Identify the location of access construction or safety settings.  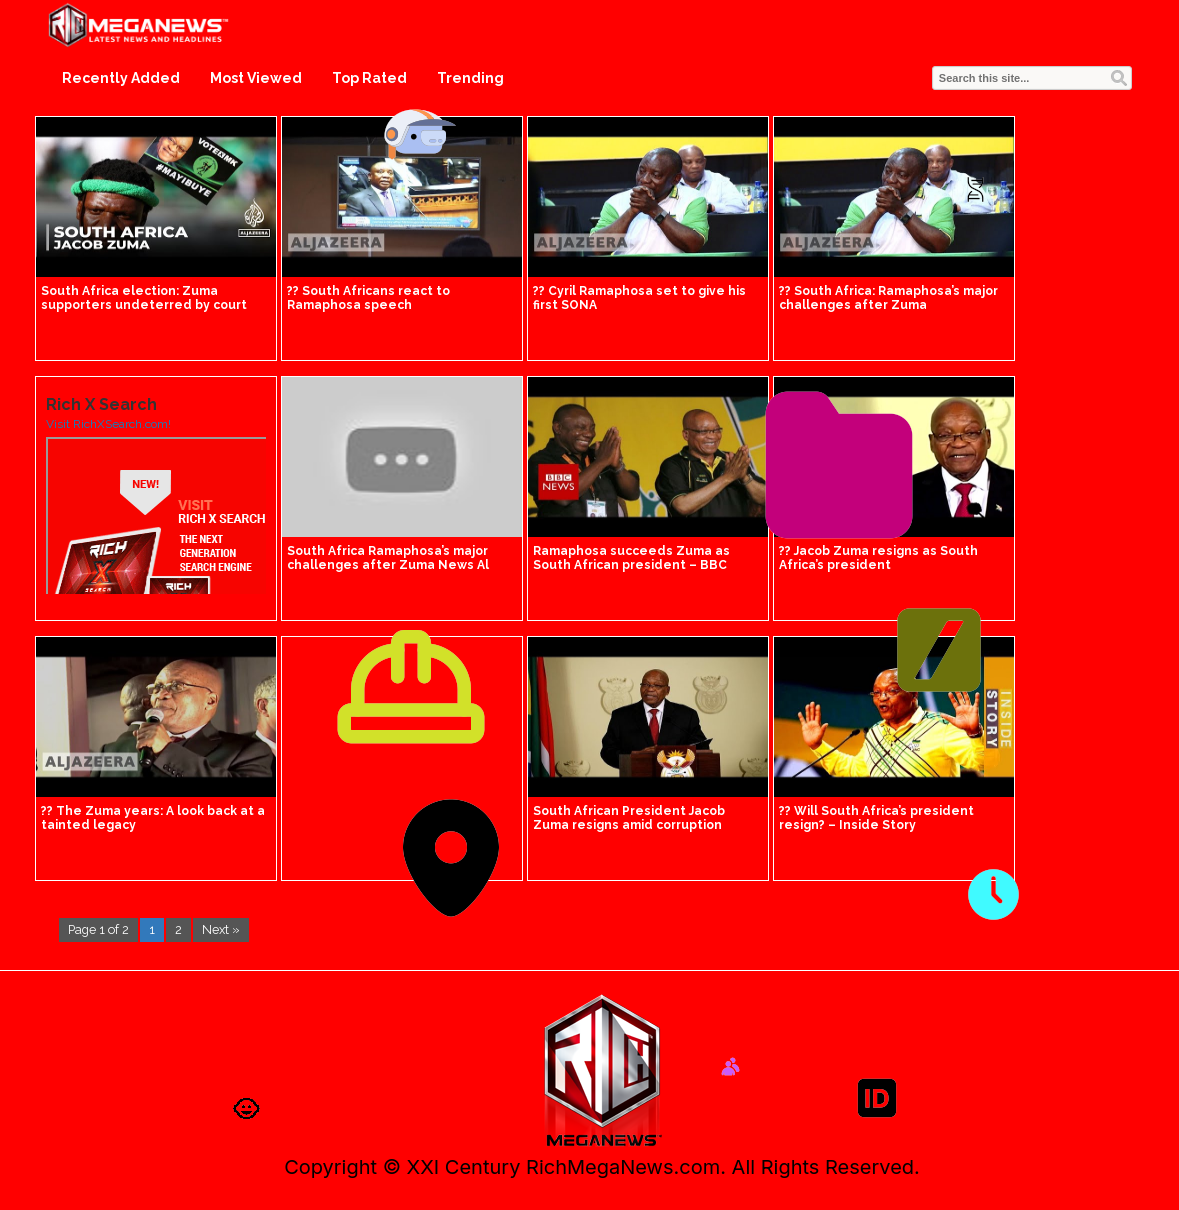
(411, 690).